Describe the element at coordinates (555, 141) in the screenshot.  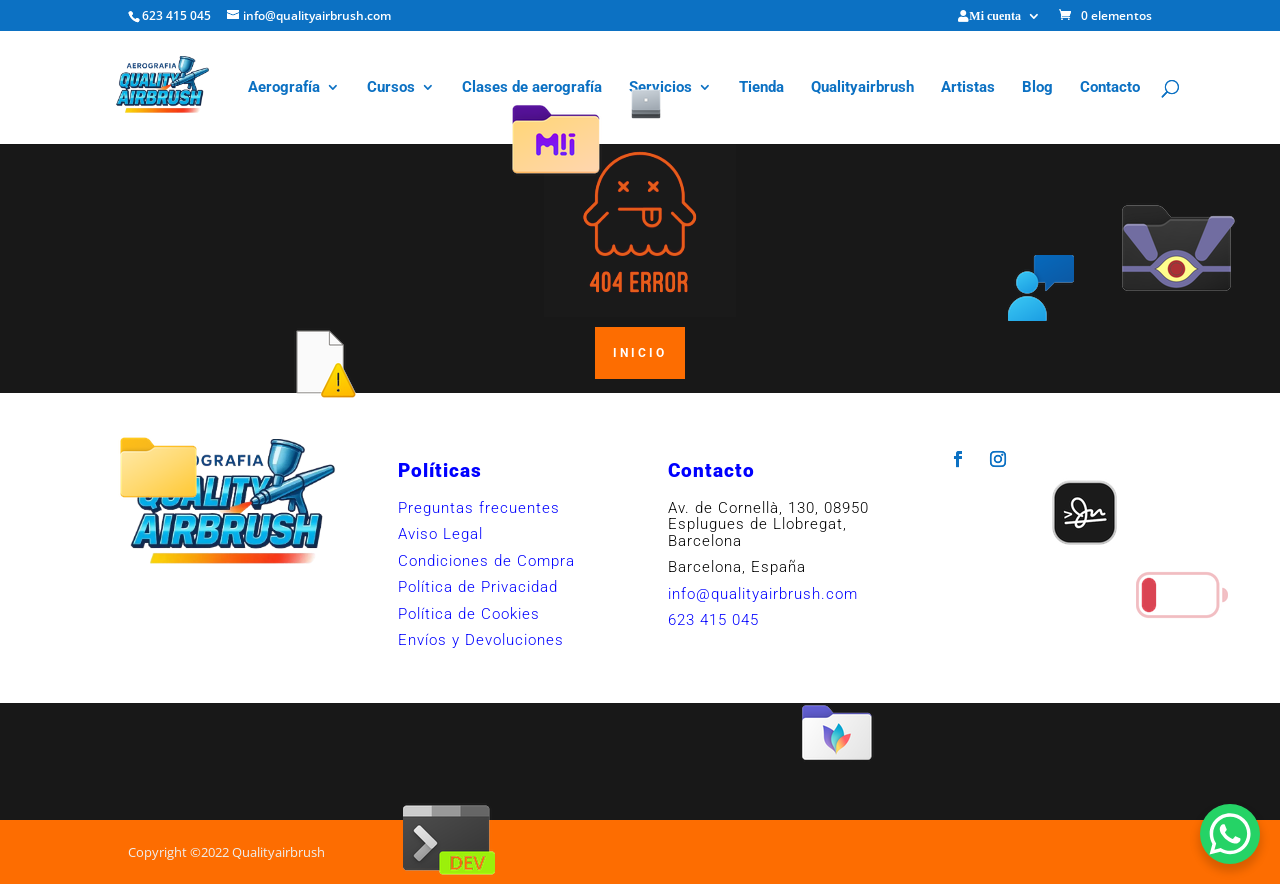
I see `open wondershare filmii video projects folder` at that location.